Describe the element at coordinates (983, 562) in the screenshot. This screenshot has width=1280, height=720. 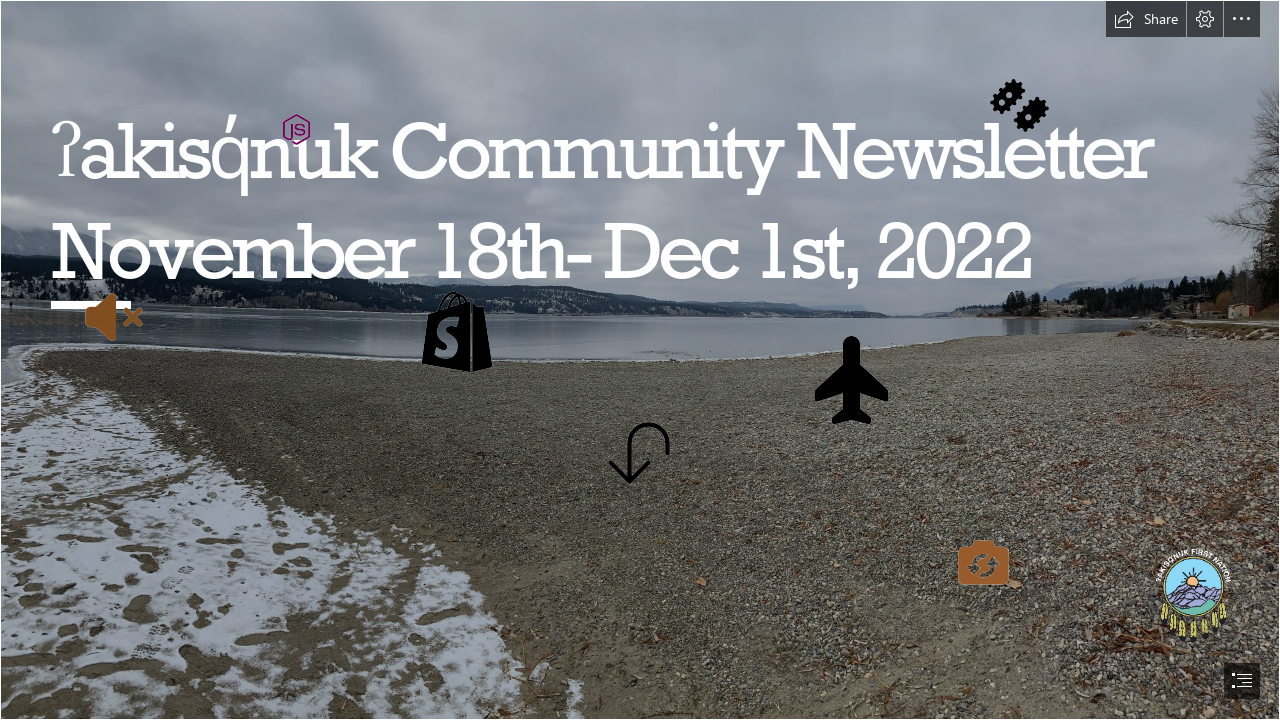
I see `switch between front and rear camera` at that location.